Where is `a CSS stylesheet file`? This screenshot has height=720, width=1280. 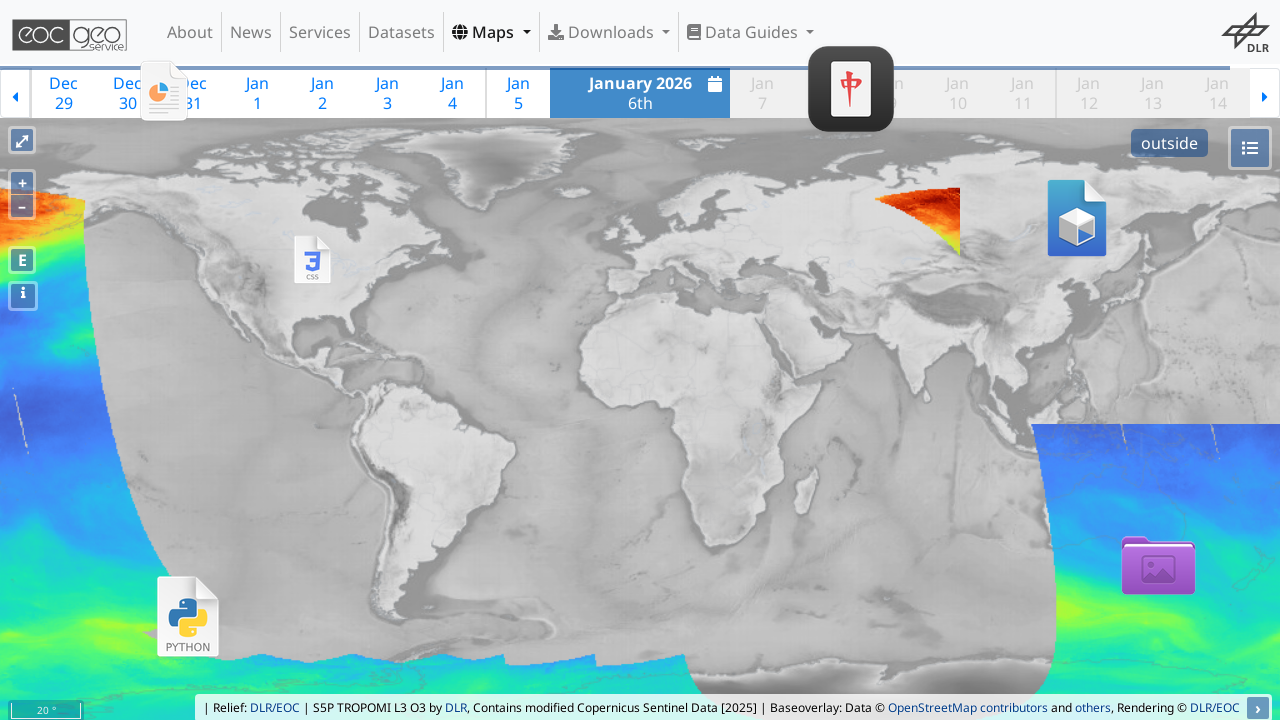
a CSS stylesheet file is located at coordinates (312, 260).